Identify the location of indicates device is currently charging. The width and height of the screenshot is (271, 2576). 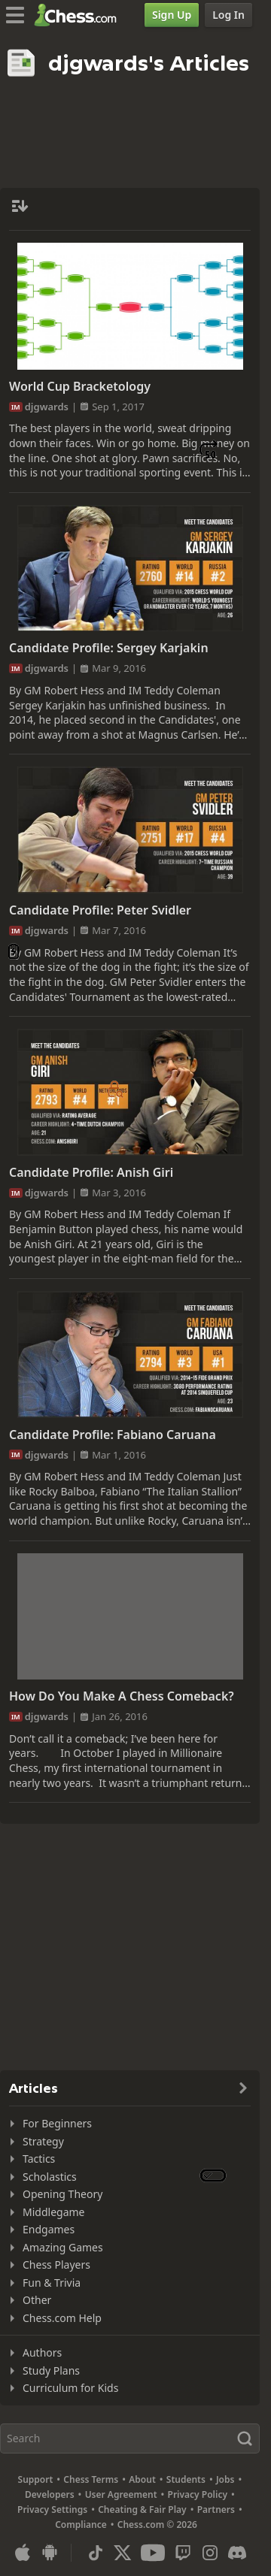
(14, 951).